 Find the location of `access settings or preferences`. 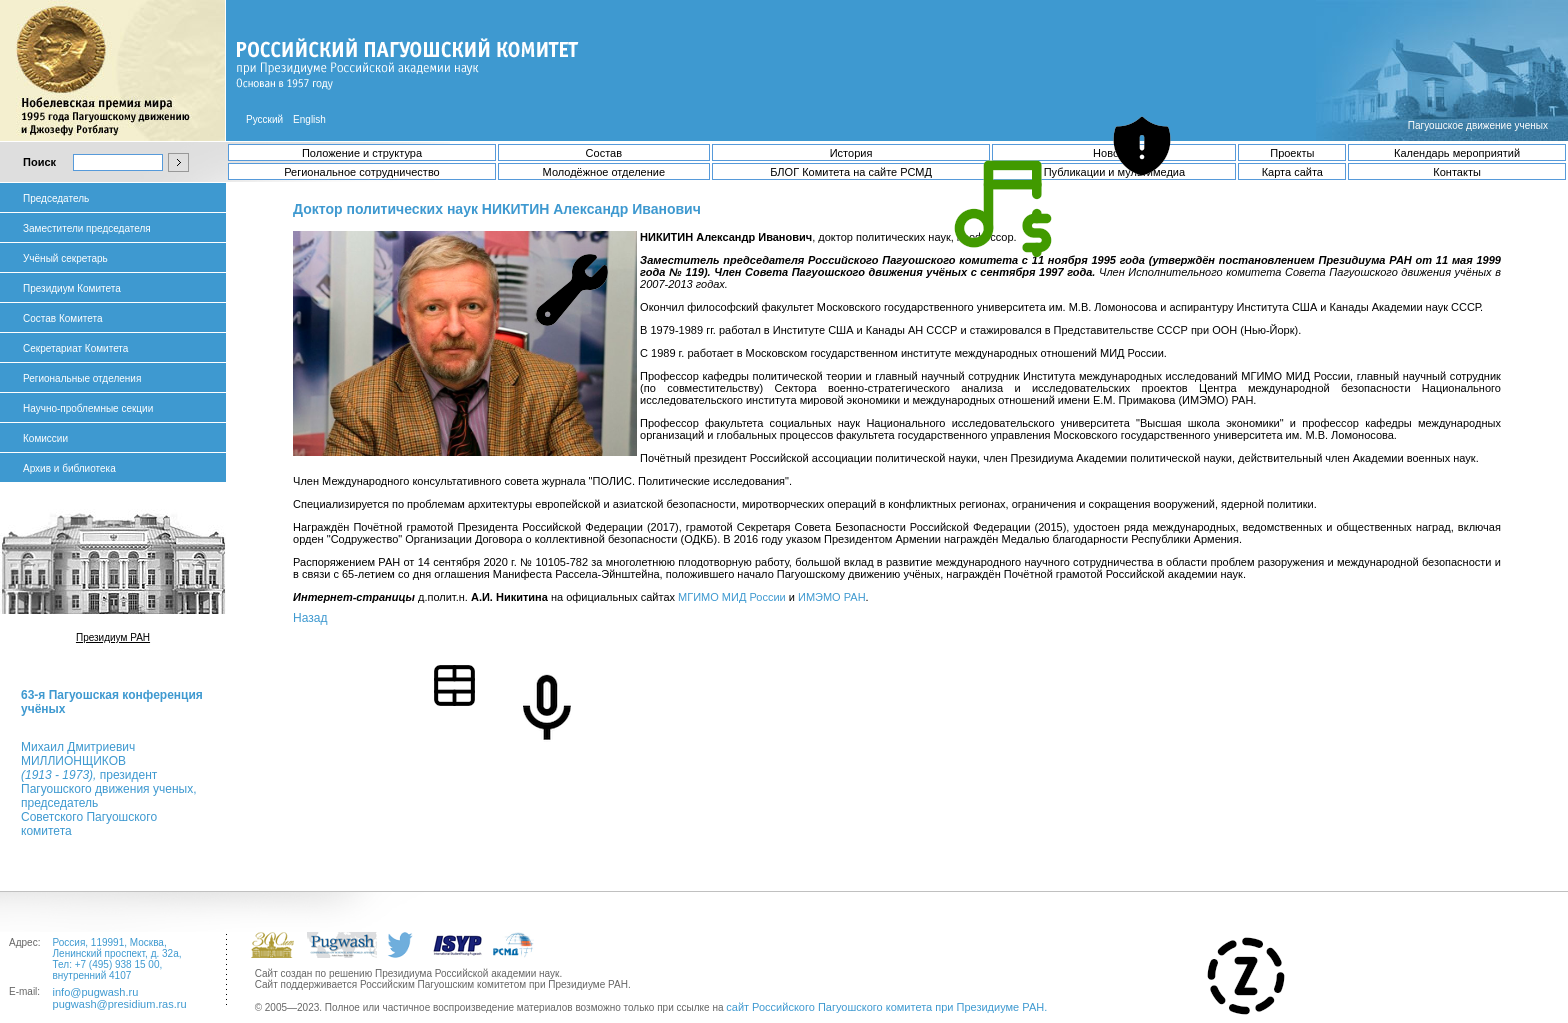

access settings or preferences is located at coordinates (572, 290).